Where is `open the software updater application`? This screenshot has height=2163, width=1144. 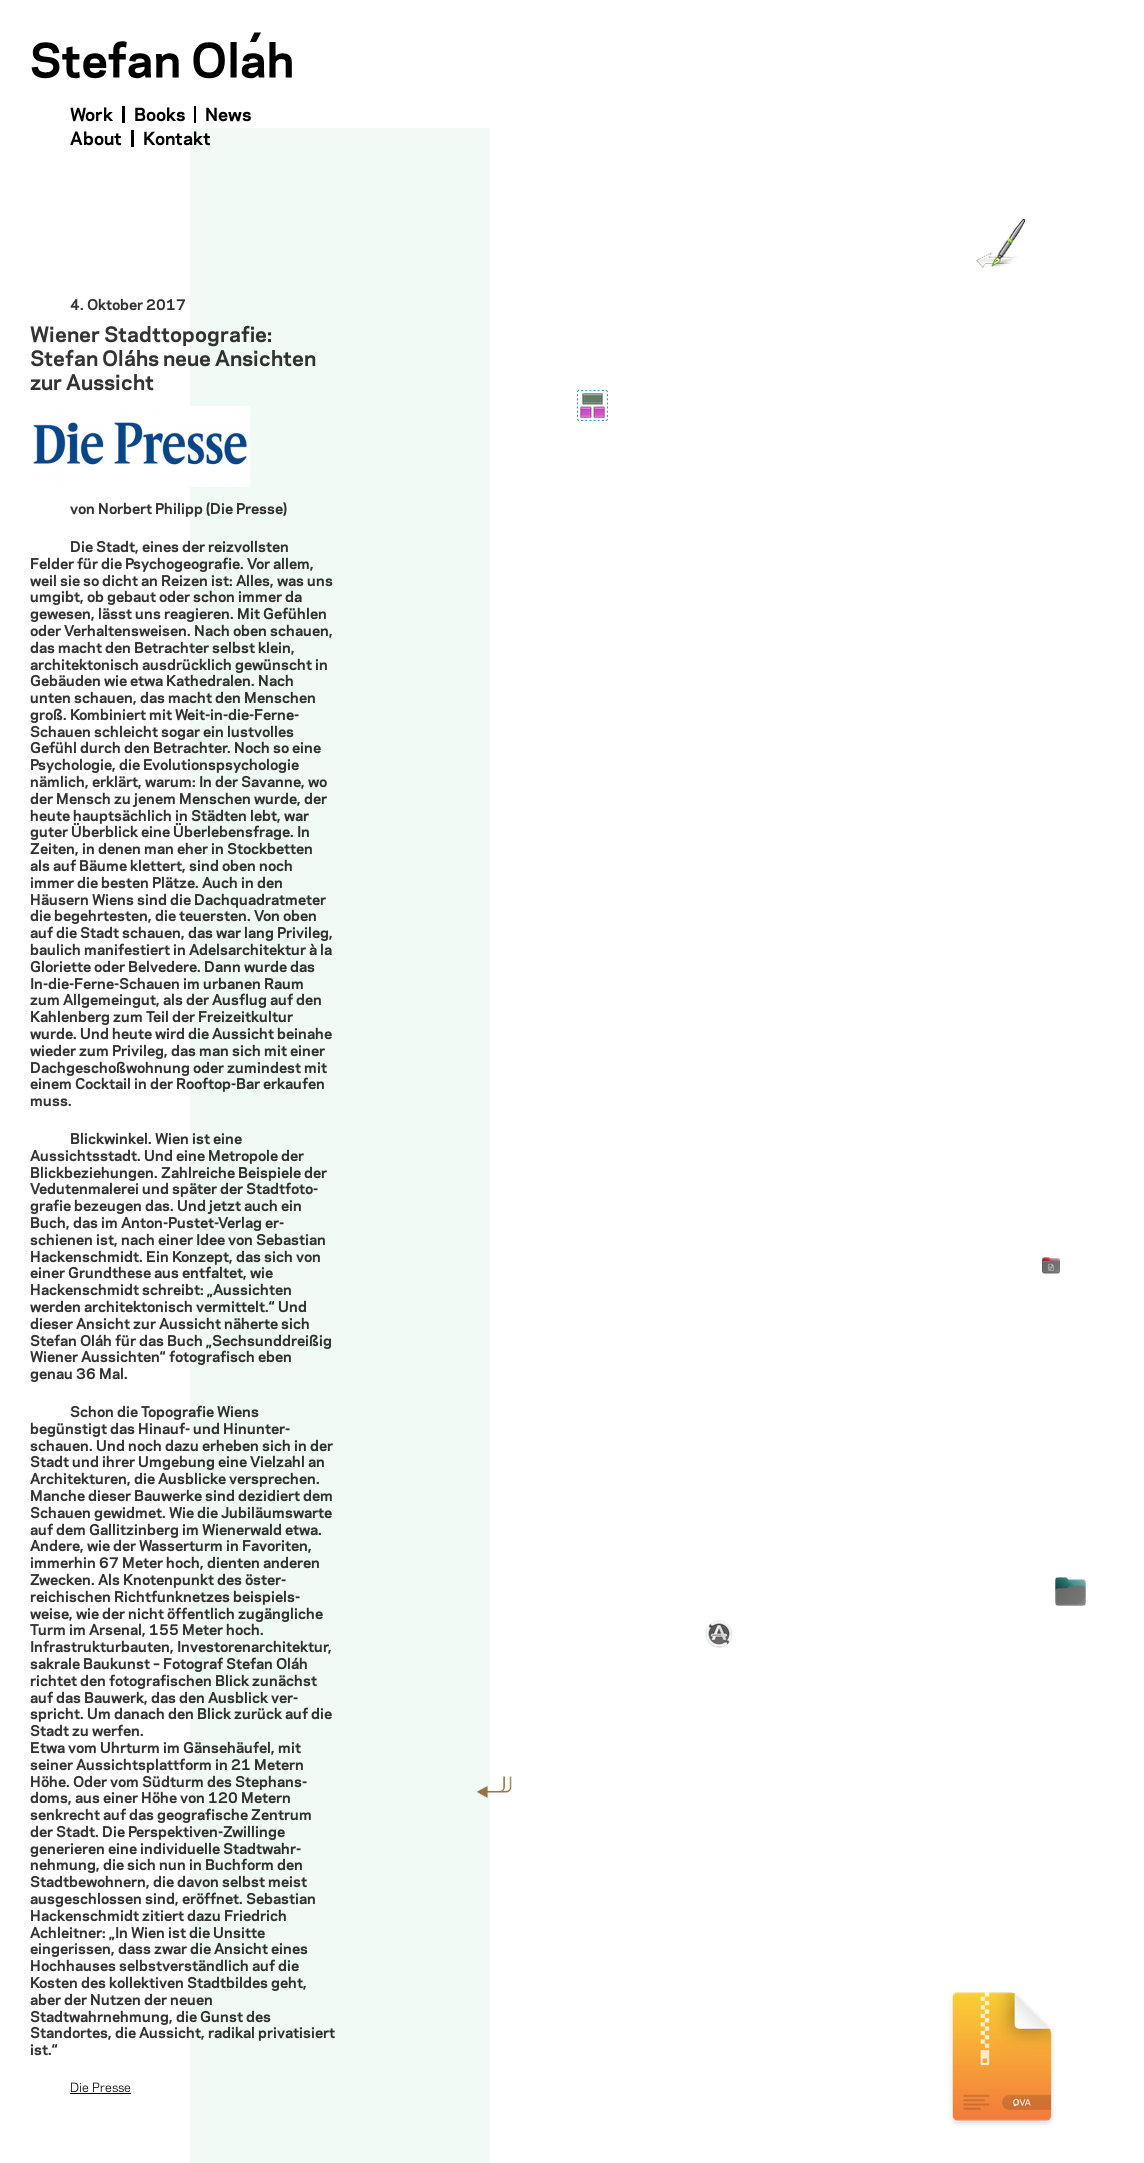
open the software updater application is located at coordinates (719, 1634).